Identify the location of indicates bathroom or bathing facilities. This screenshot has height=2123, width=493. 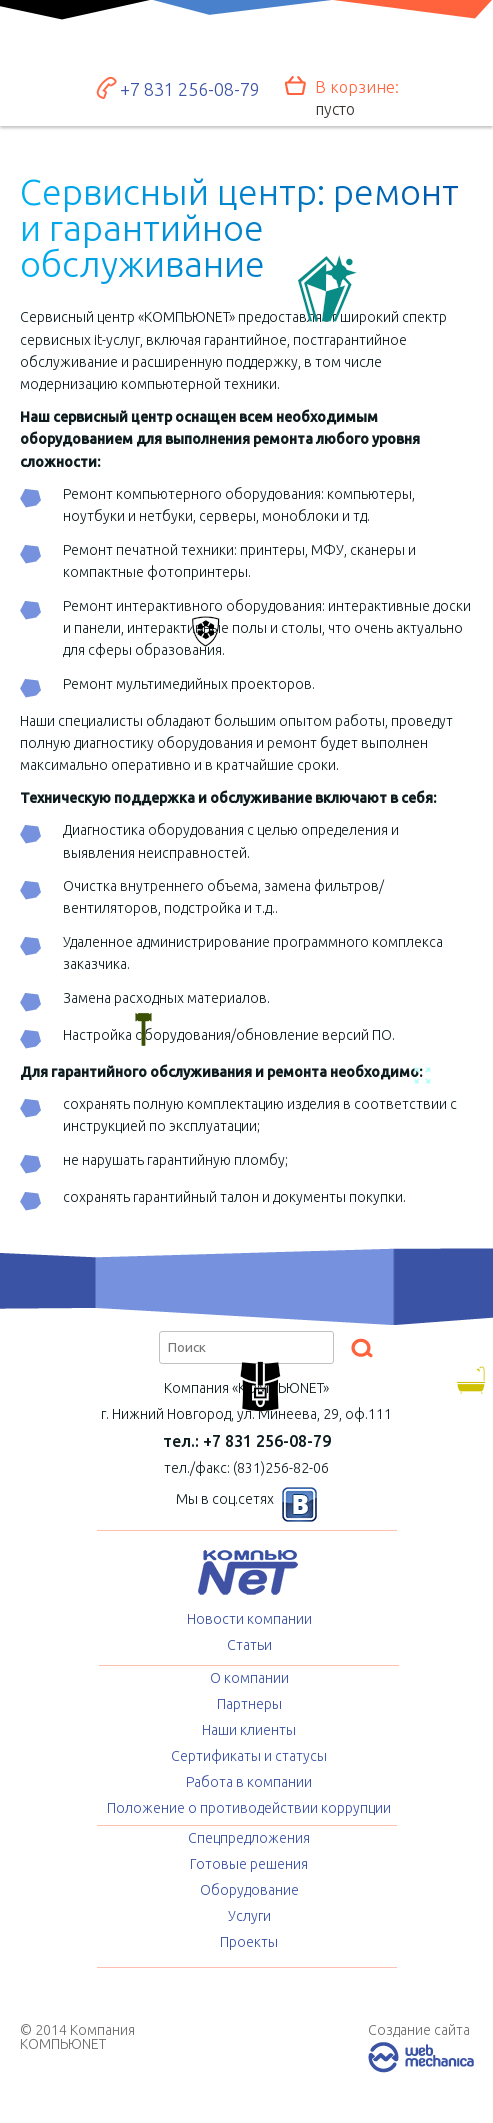
(471, 1380).